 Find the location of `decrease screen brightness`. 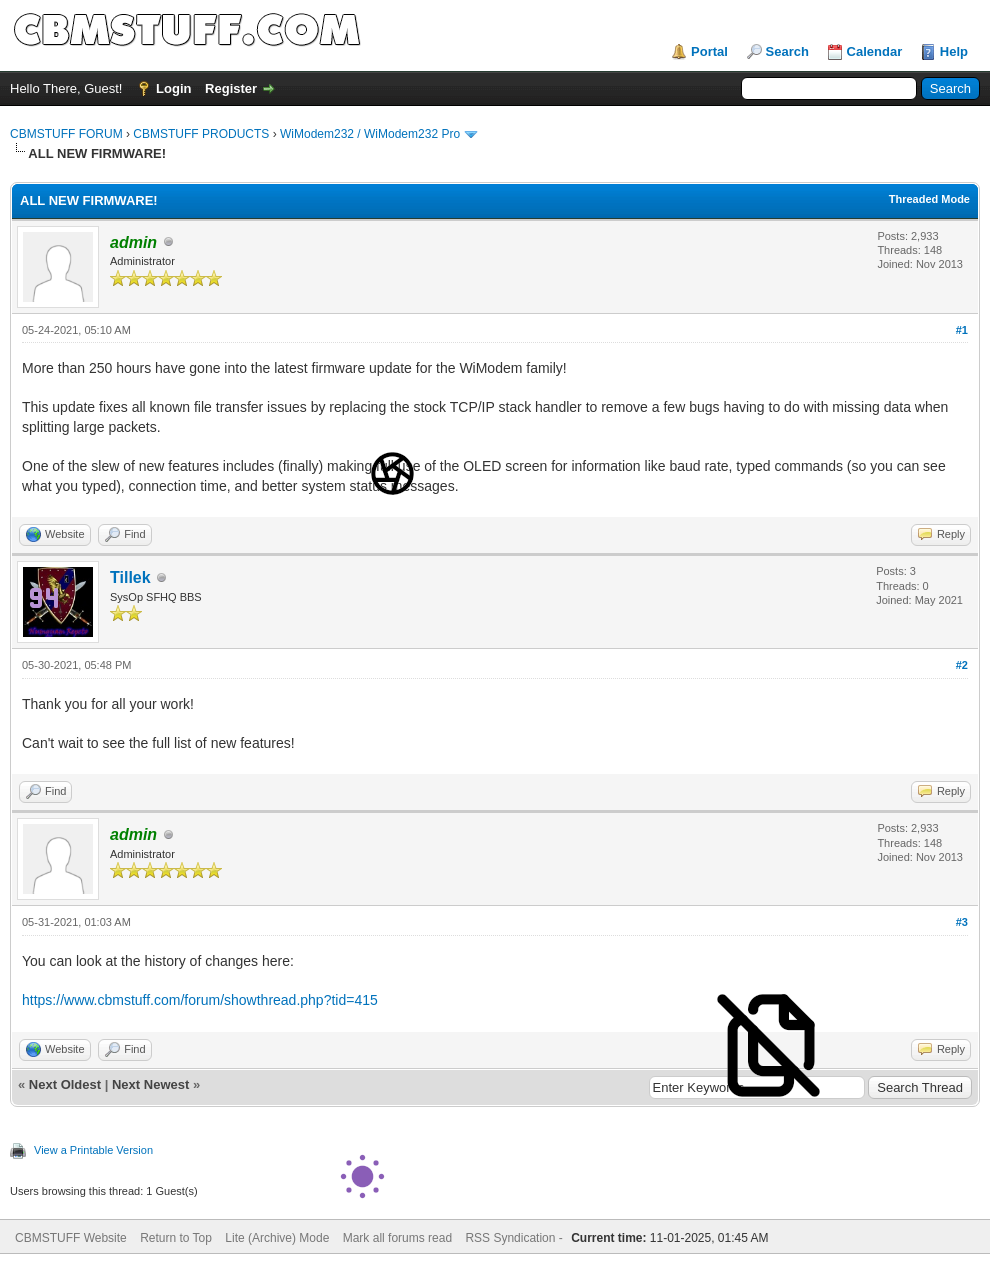

decrease screen brightness is located at coordinates (362, 1176).